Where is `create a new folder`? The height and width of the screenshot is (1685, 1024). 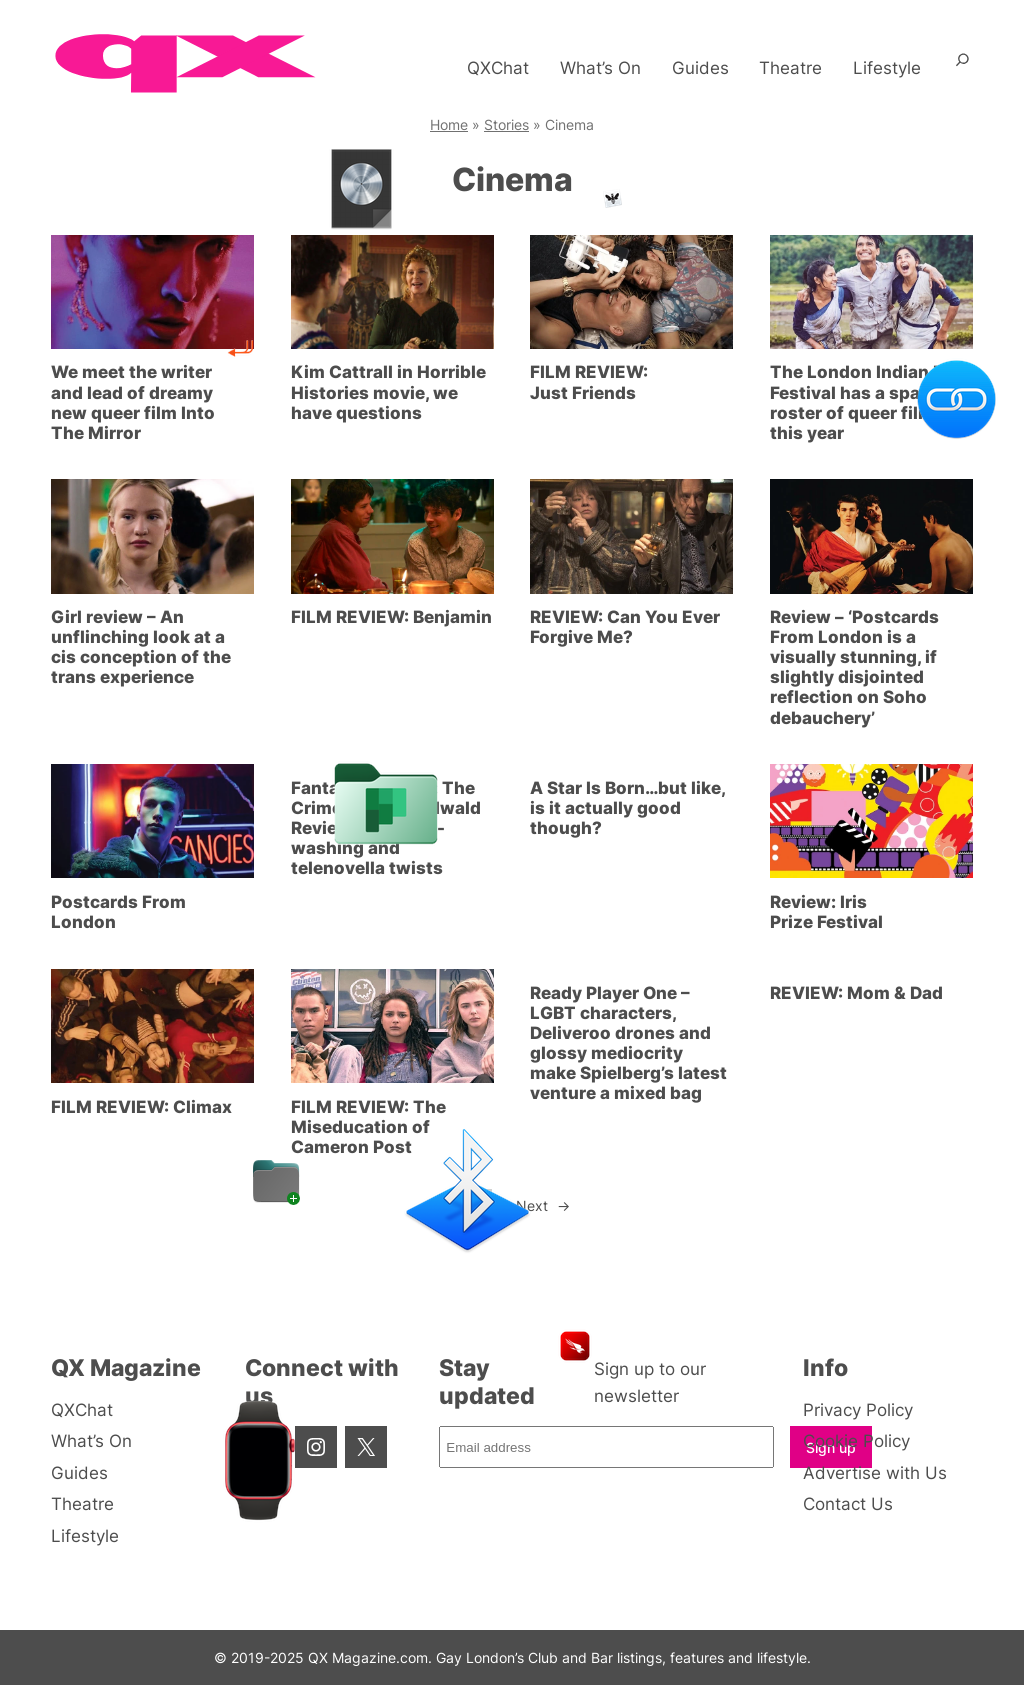
create a new folder is located at coordinates (276, 1181).